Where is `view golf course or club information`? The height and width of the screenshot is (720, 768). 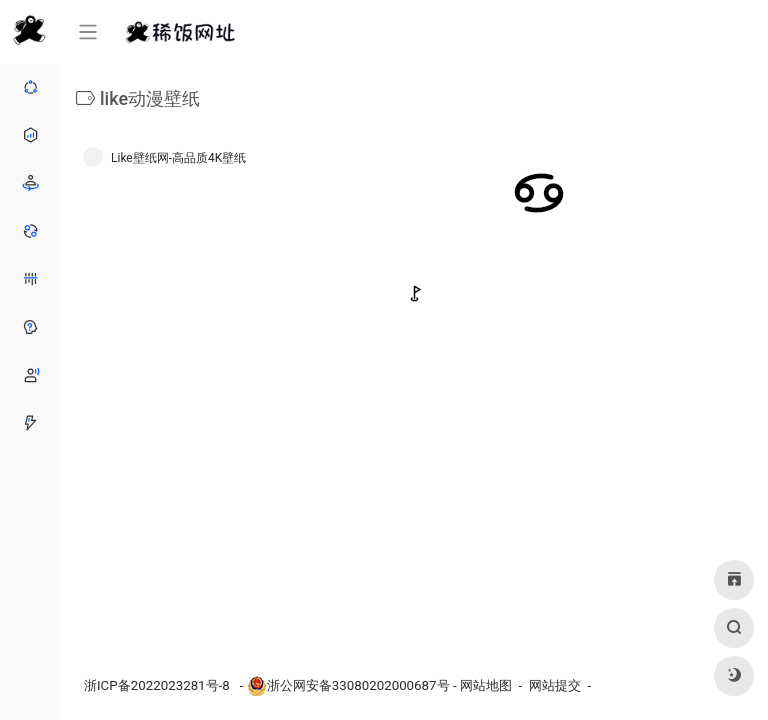 view golf course or club information is located at coordinates (414, 293).